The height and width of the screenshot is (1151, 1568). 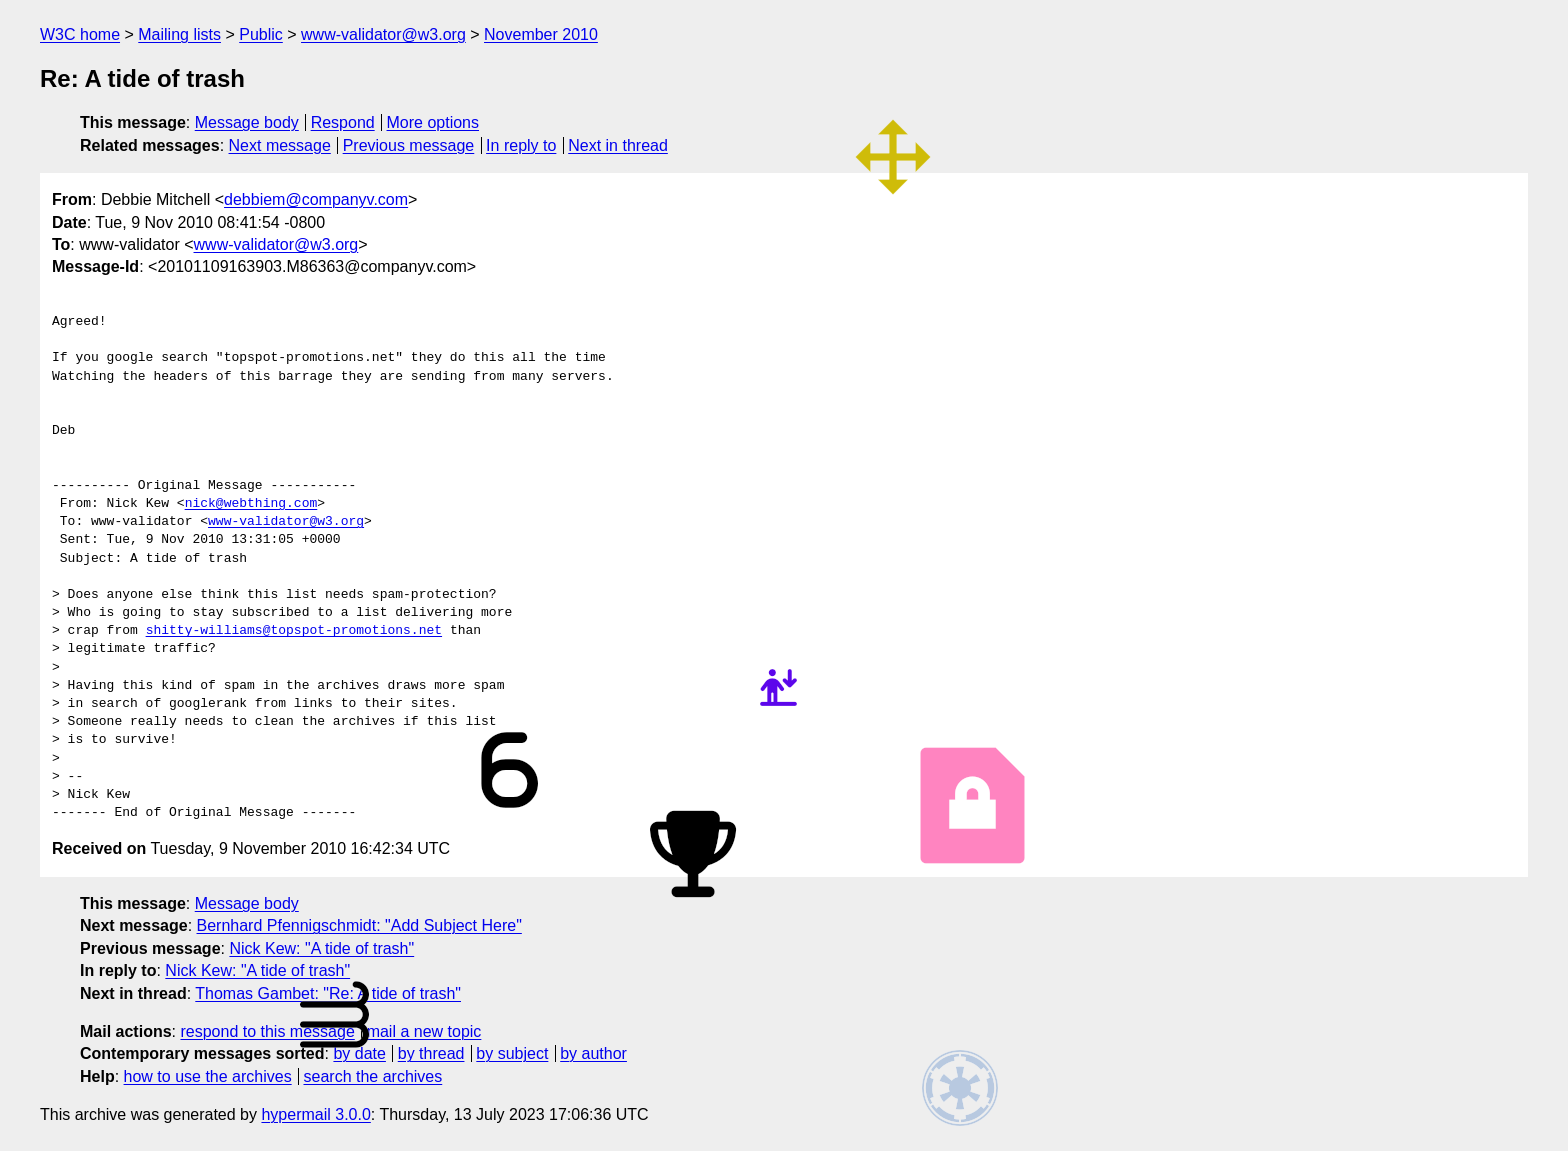 What do you see at coordinates (893, 157) in the screenshot?
I see `drag to reposition element` at bounding box center [893, 157].